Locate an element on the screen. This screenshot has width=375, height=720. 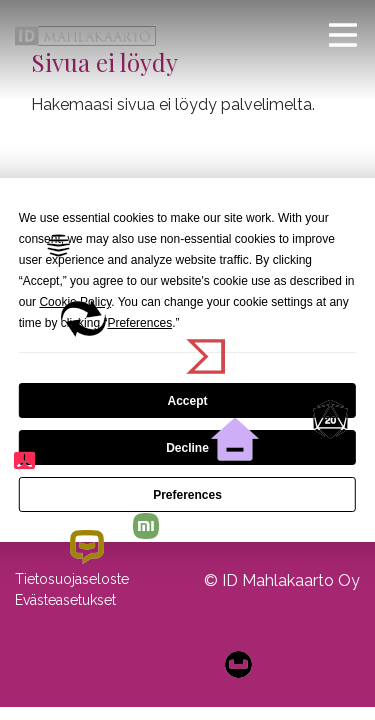
kashflow accounting software logo is located at coordinates (83, 318).